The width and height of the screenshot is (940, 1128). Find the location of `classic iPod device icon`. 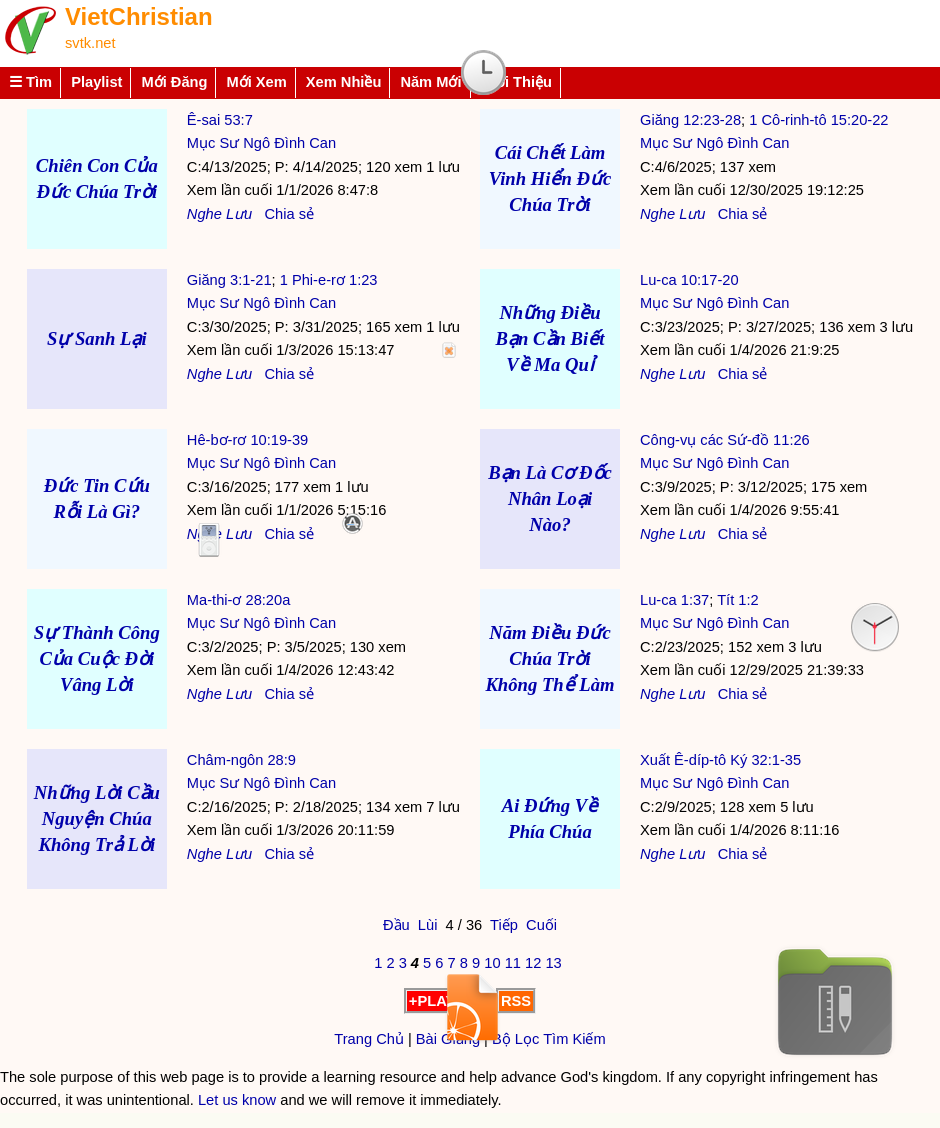

classic iPod device icon is located at coordinates (209, 540).